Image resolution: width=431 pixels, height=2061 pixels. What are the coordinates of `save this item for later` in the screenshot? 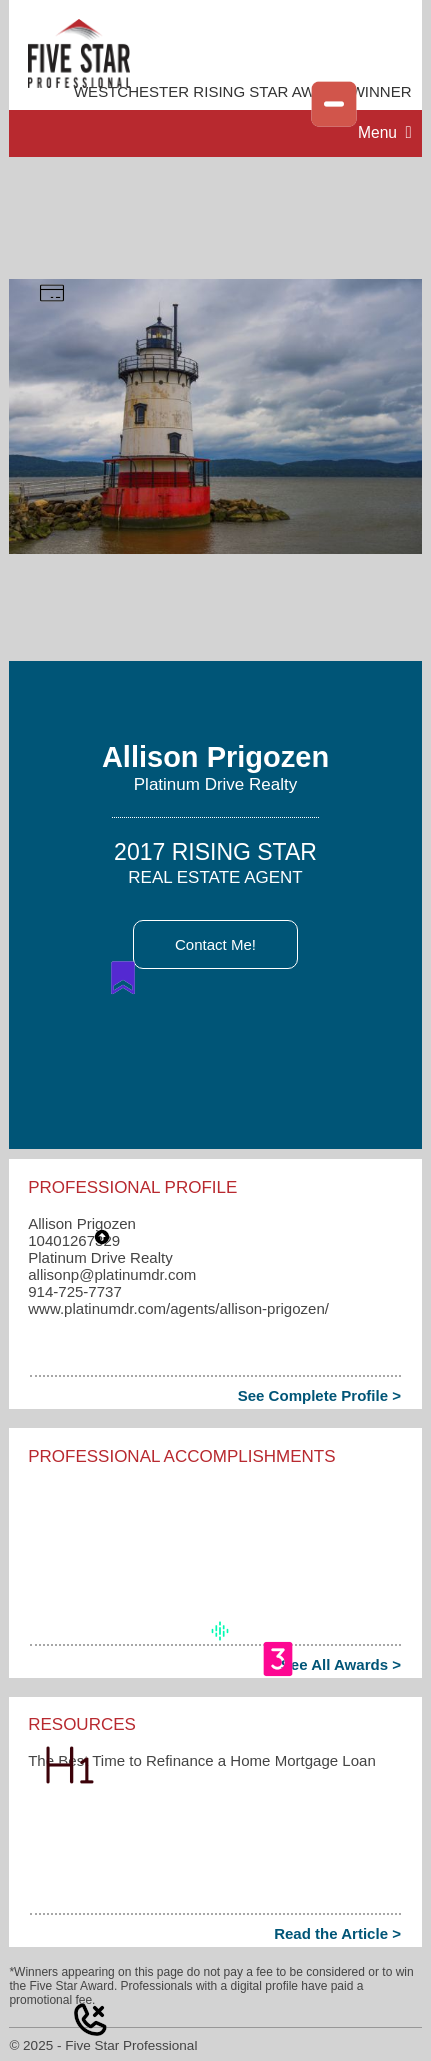 It's located at (123, 977).